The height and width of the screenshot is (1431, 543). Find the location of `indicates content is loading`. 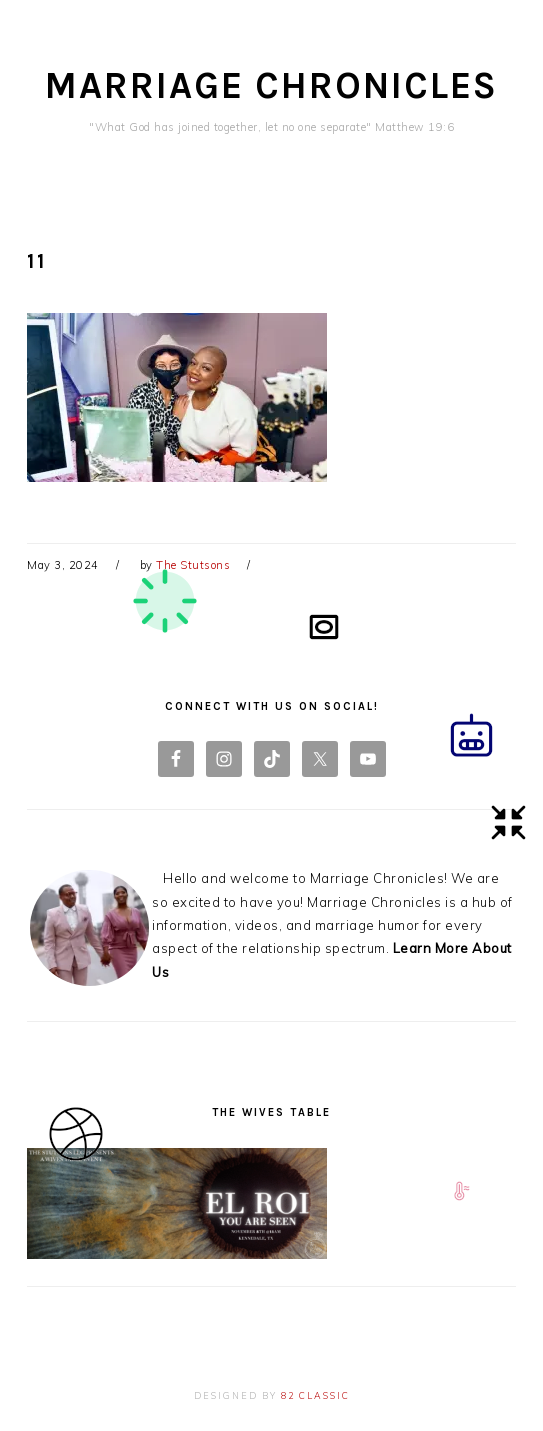

indicates content is loading is located at coordinates (165, 601).